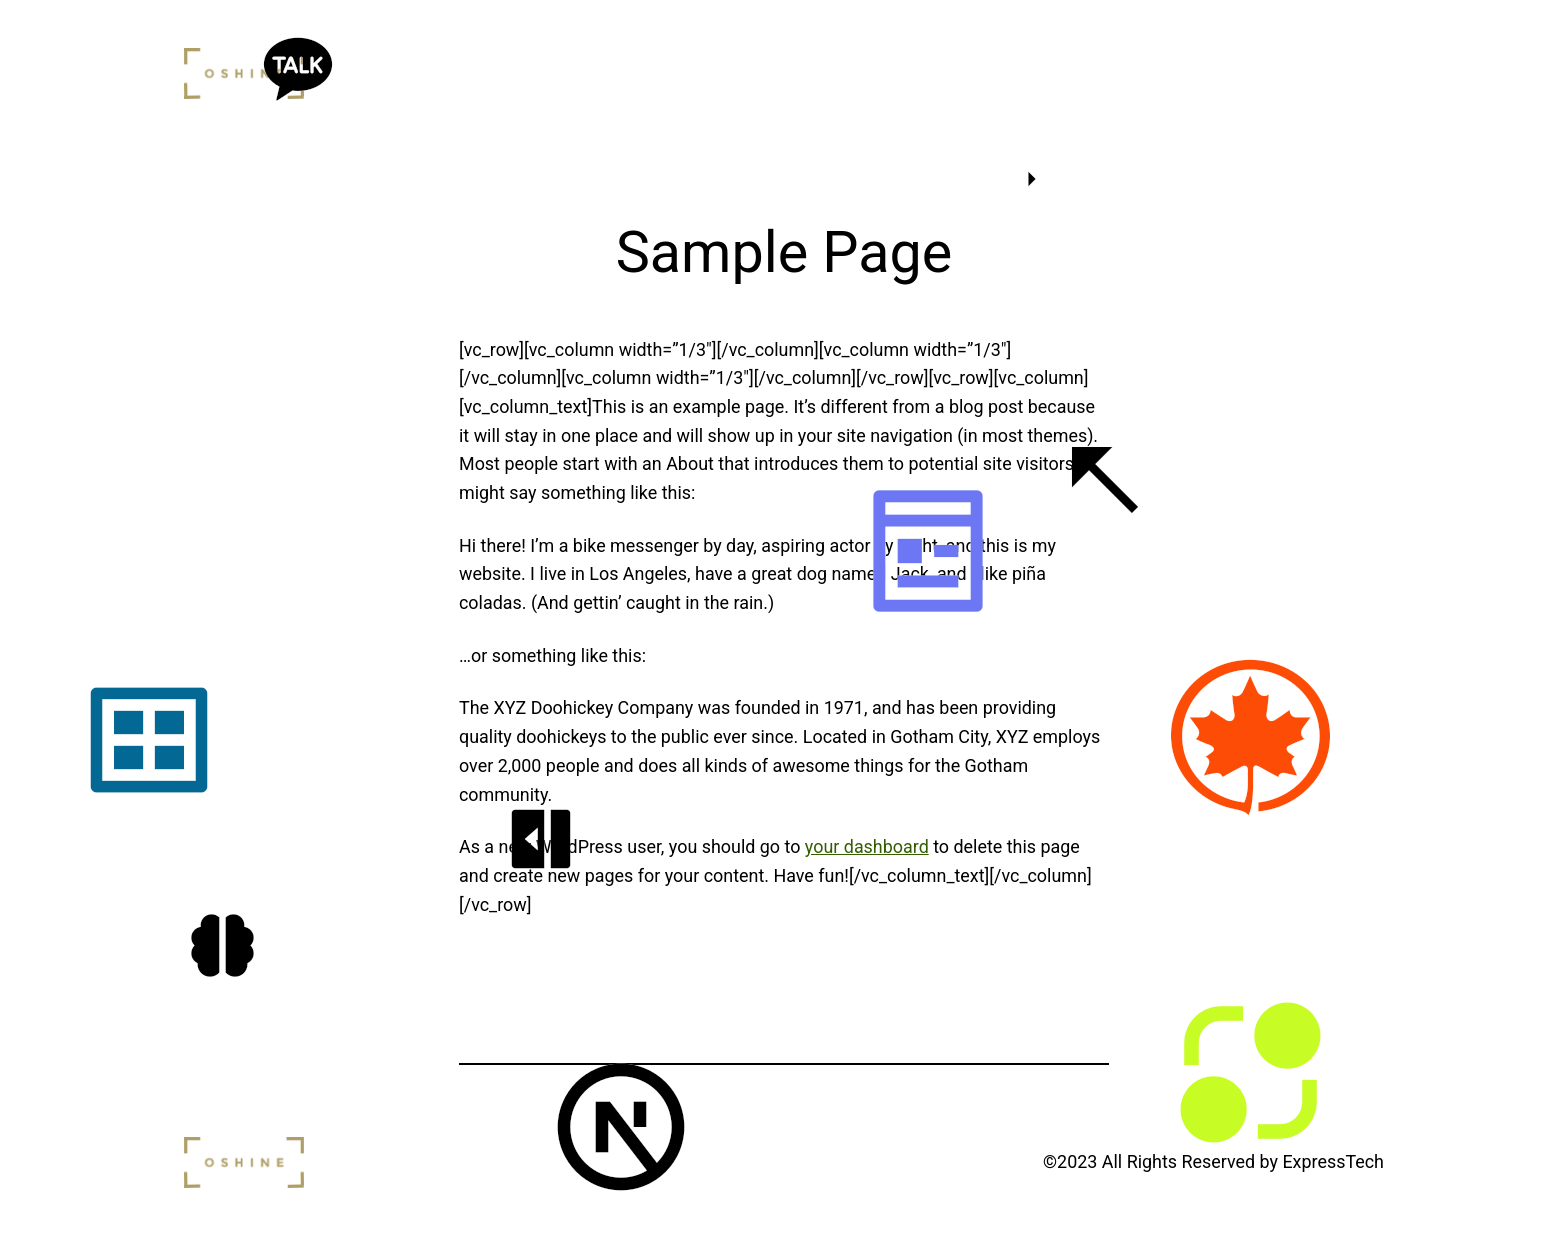  What do you see at coordinates (298, 67) in the screenshot?
I see `open KakaoTalk messaging app` at bounding box center [298, 67].